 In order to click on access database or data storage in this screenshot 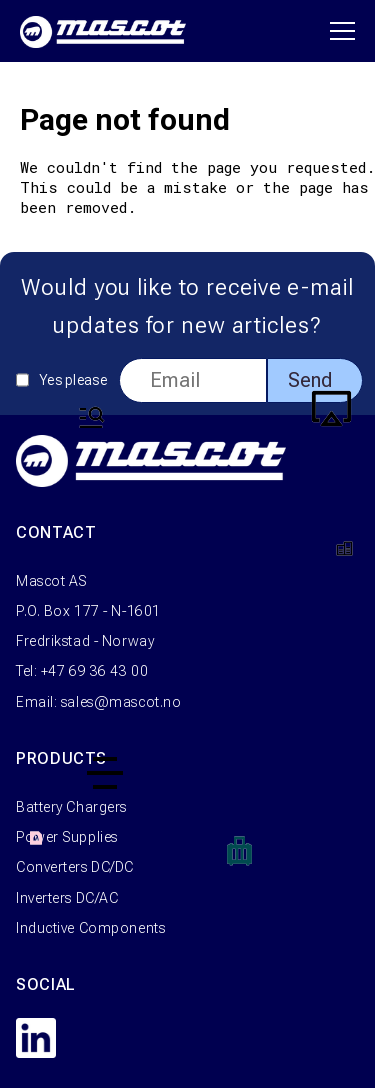, I will do `click(344, 548)`.